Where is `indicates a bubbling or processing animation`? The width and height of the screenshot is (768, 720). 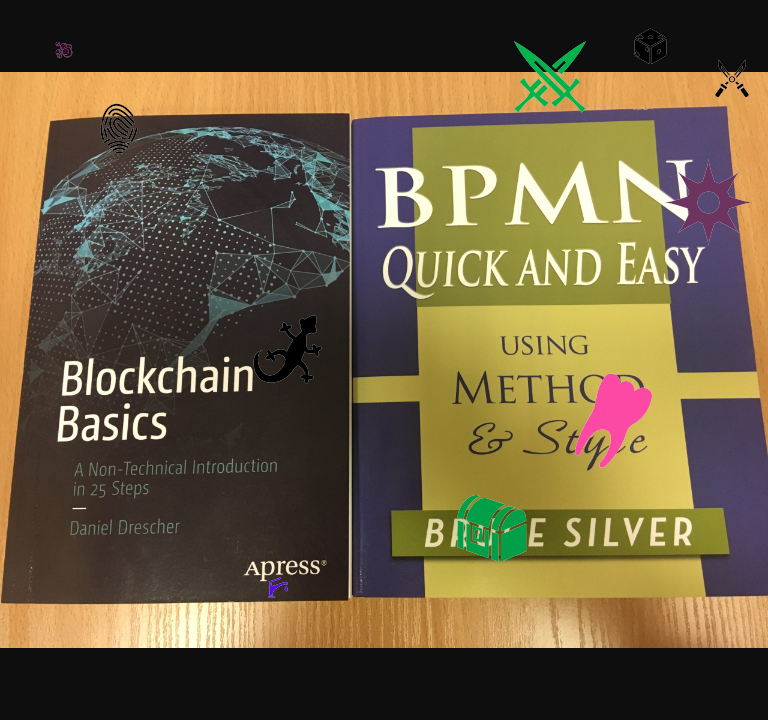
indicates a bubbling or processing animation is located at coordinates (64, 50).